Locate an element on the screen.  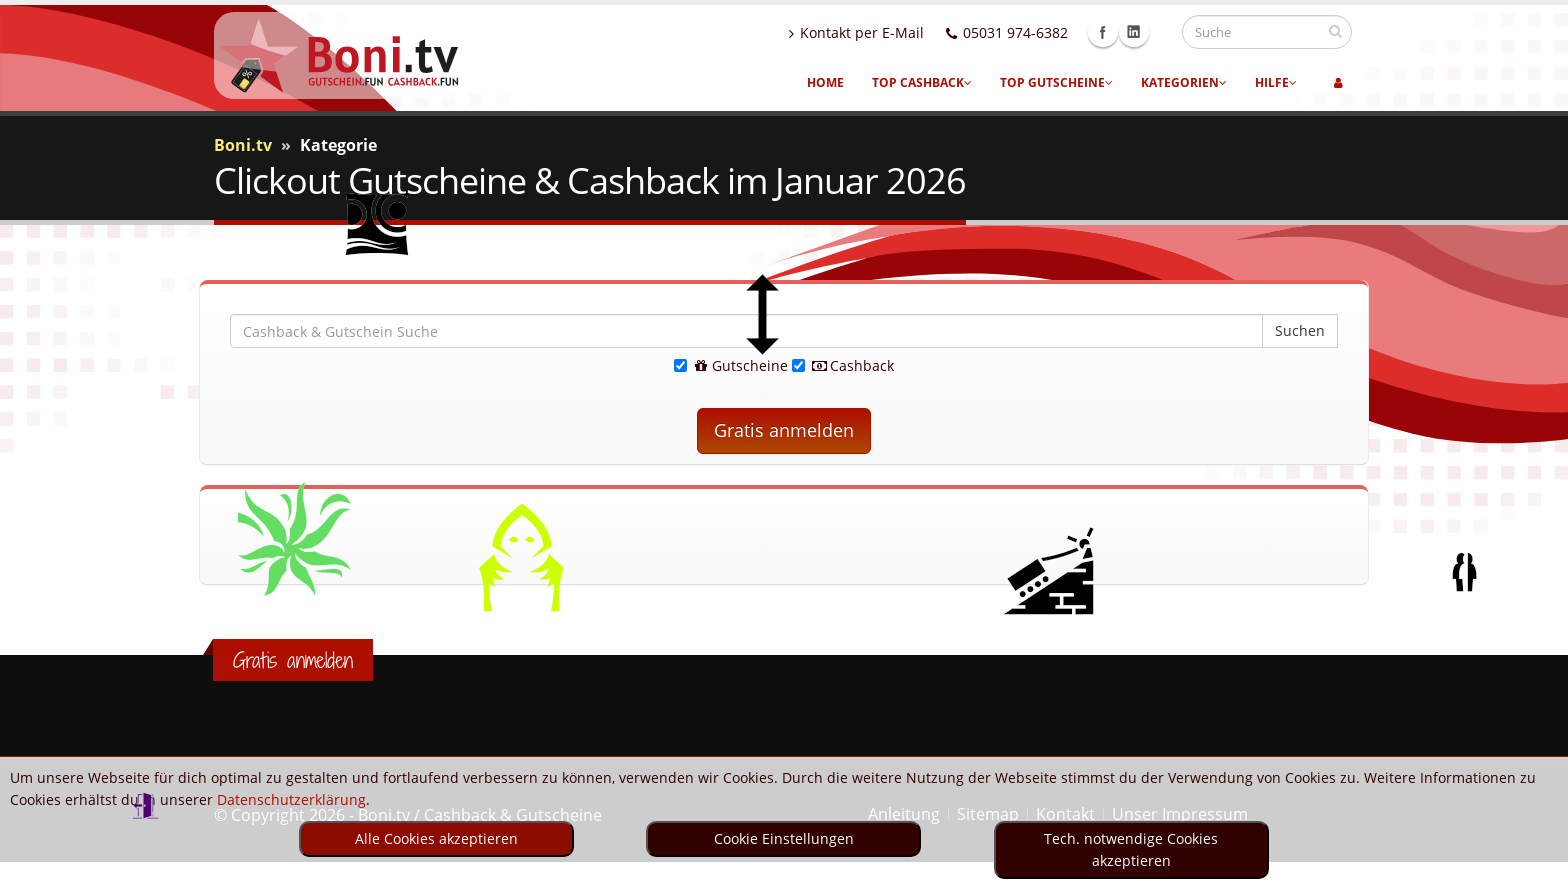
level up or progression indicator is located at coordinates (1049, 570).